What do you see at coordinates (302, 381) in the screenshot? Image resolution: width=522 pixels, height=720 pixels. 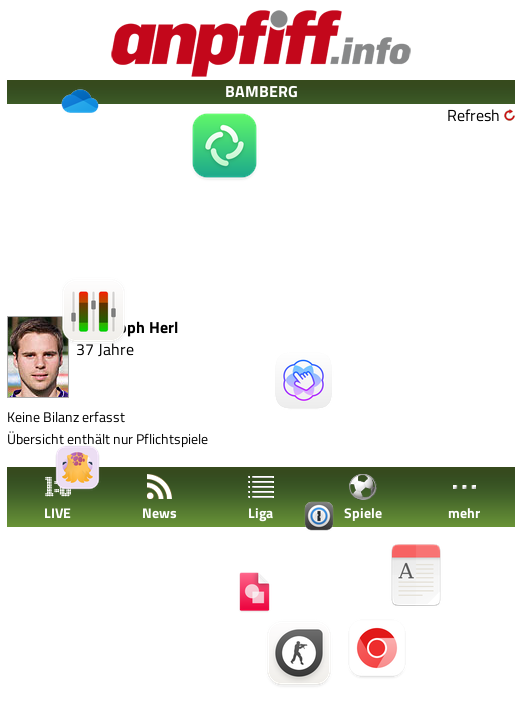 I see `open Gluon Scene Builder application` at bounding box center [302, 381].